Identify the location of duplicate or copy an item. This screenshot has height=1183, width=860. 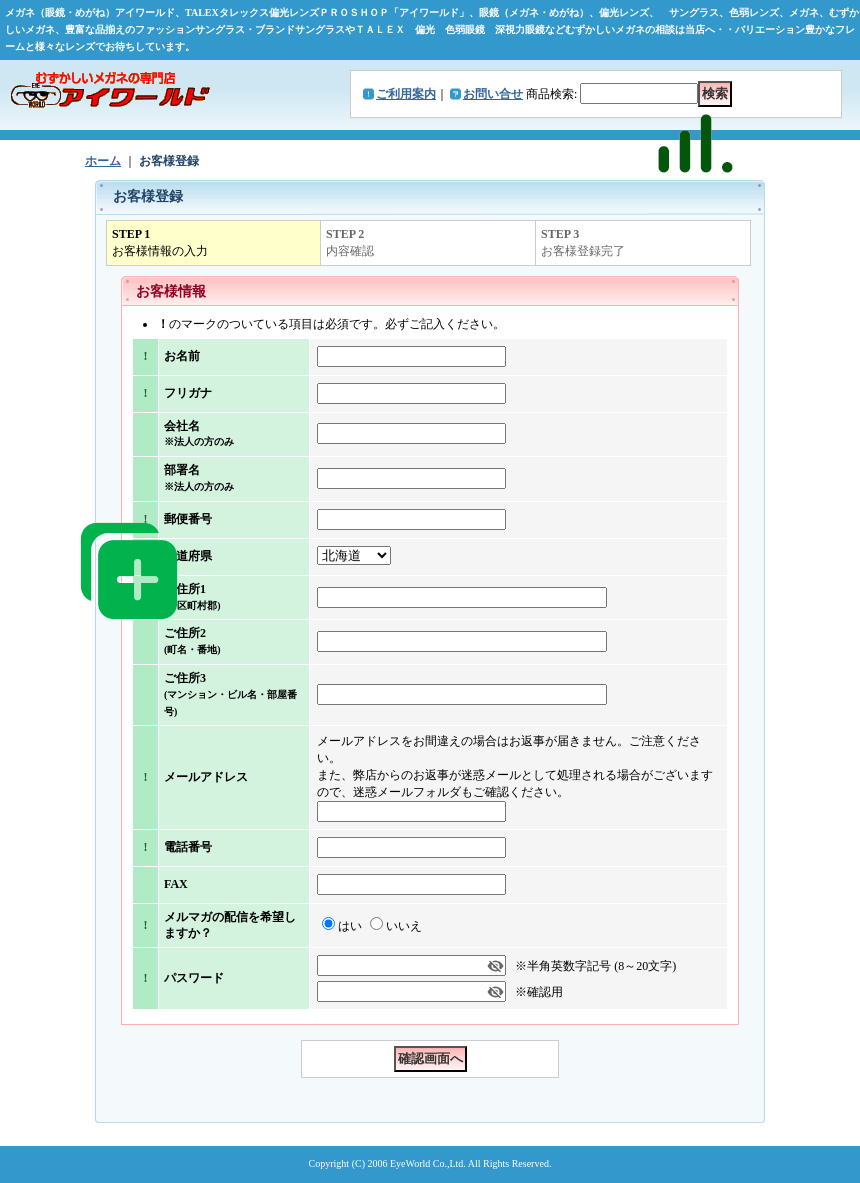
(129, 571).